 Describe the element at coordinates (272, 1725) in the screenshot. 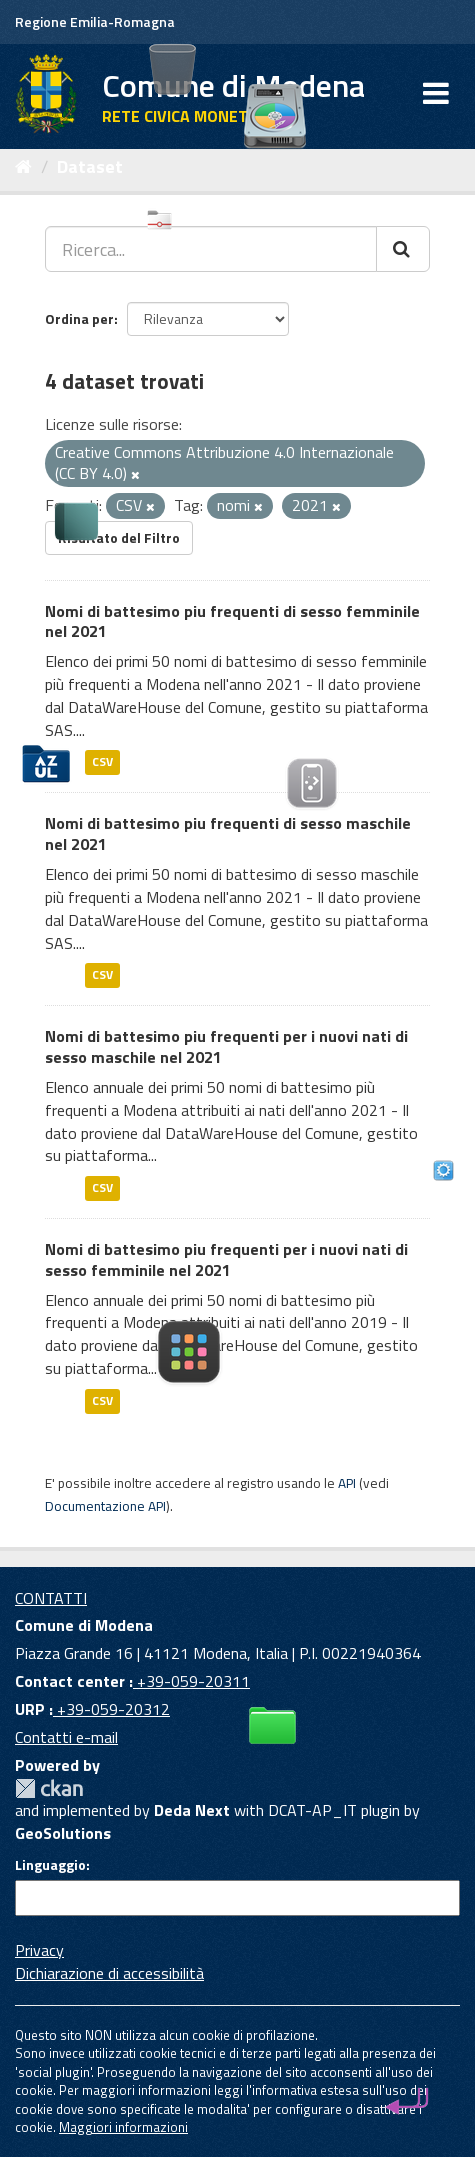

I see `open folder to view contents` at that location.